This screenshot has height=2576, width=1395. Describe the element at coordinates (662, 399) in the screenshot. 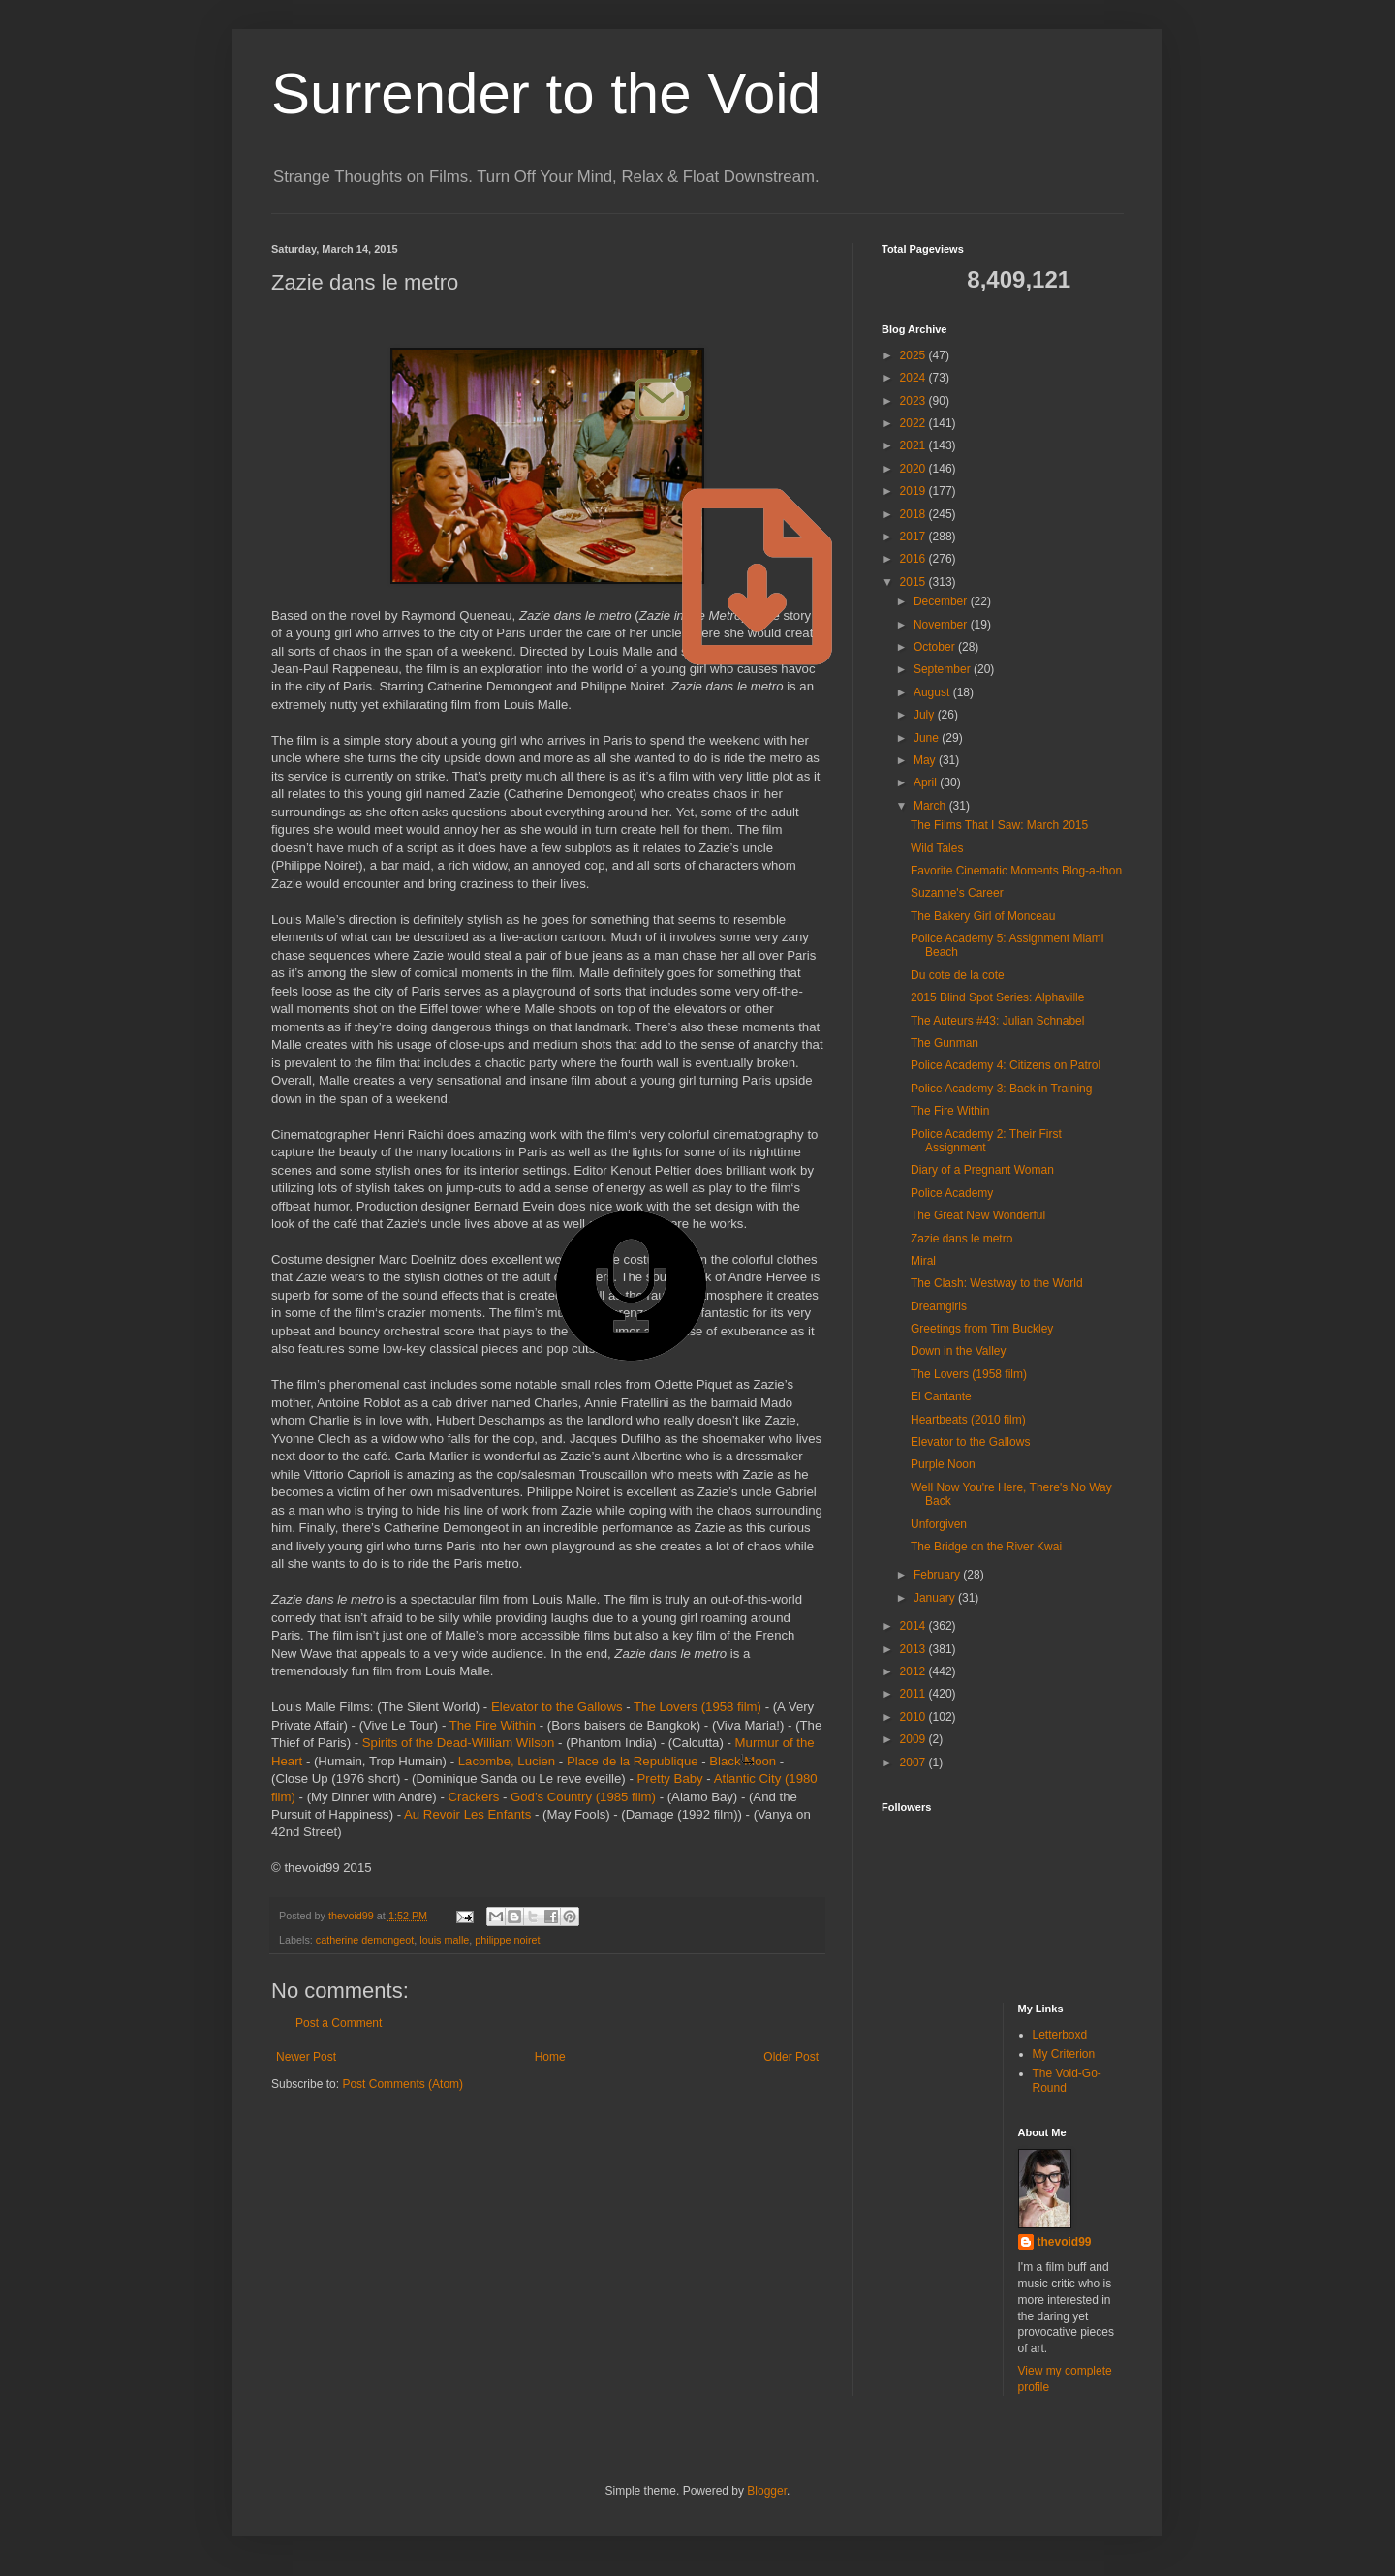

I see `indicates unread email in inbox` at that location.